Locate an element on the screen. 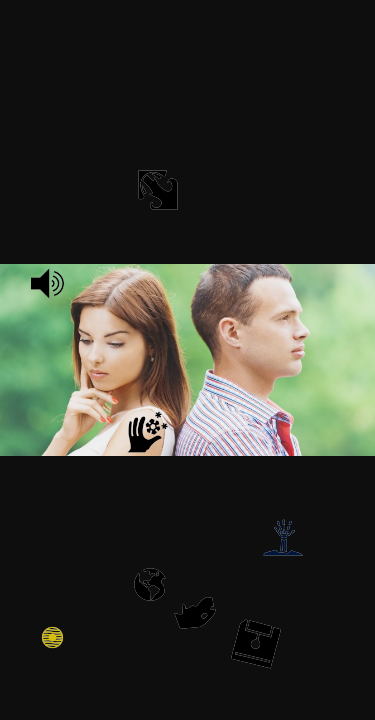 The width and height of the screenshot is (375, 720). adjust volume or sound settings is located at coordinates (47, 283).